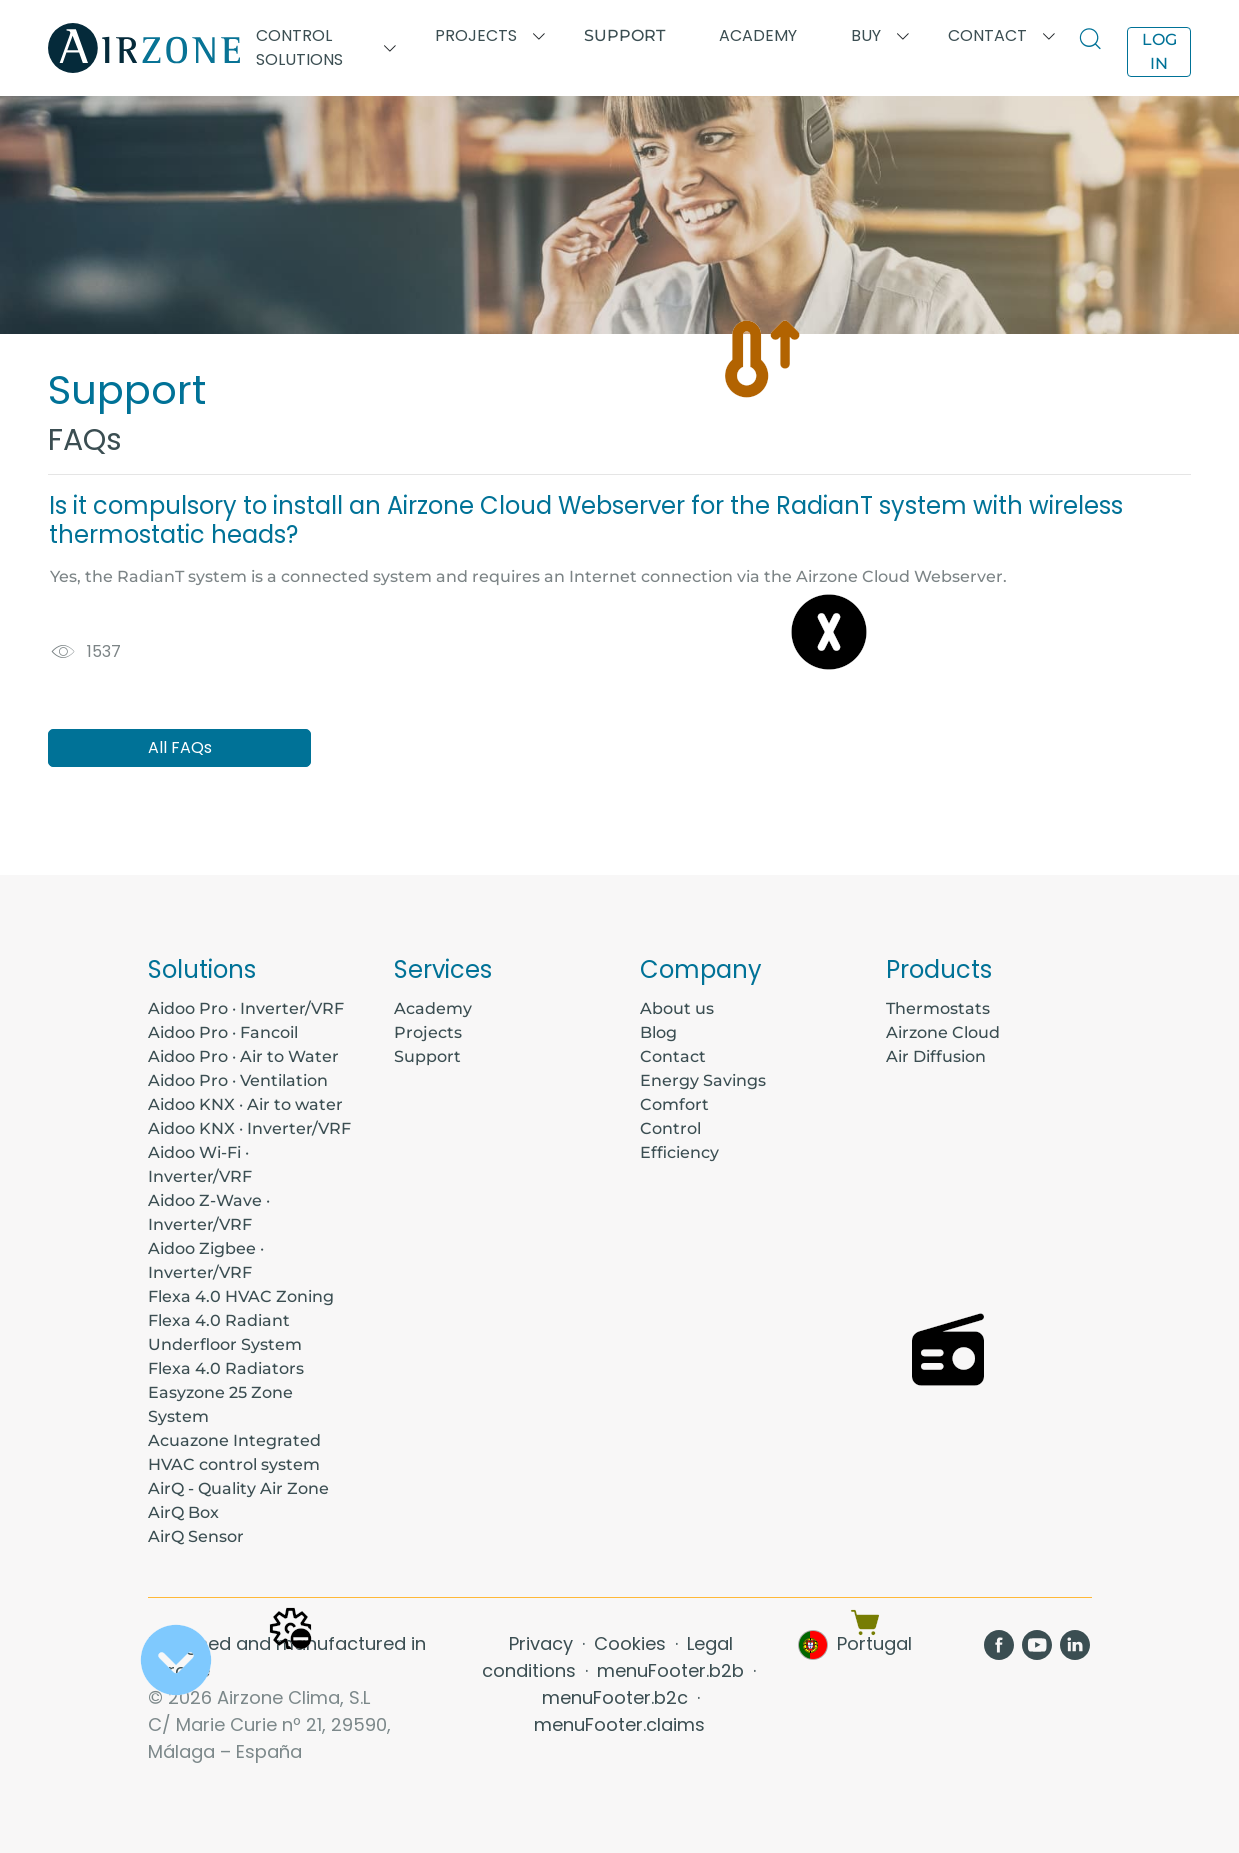  I want to click on exclude file or folder from settings, so click(290, 1628).